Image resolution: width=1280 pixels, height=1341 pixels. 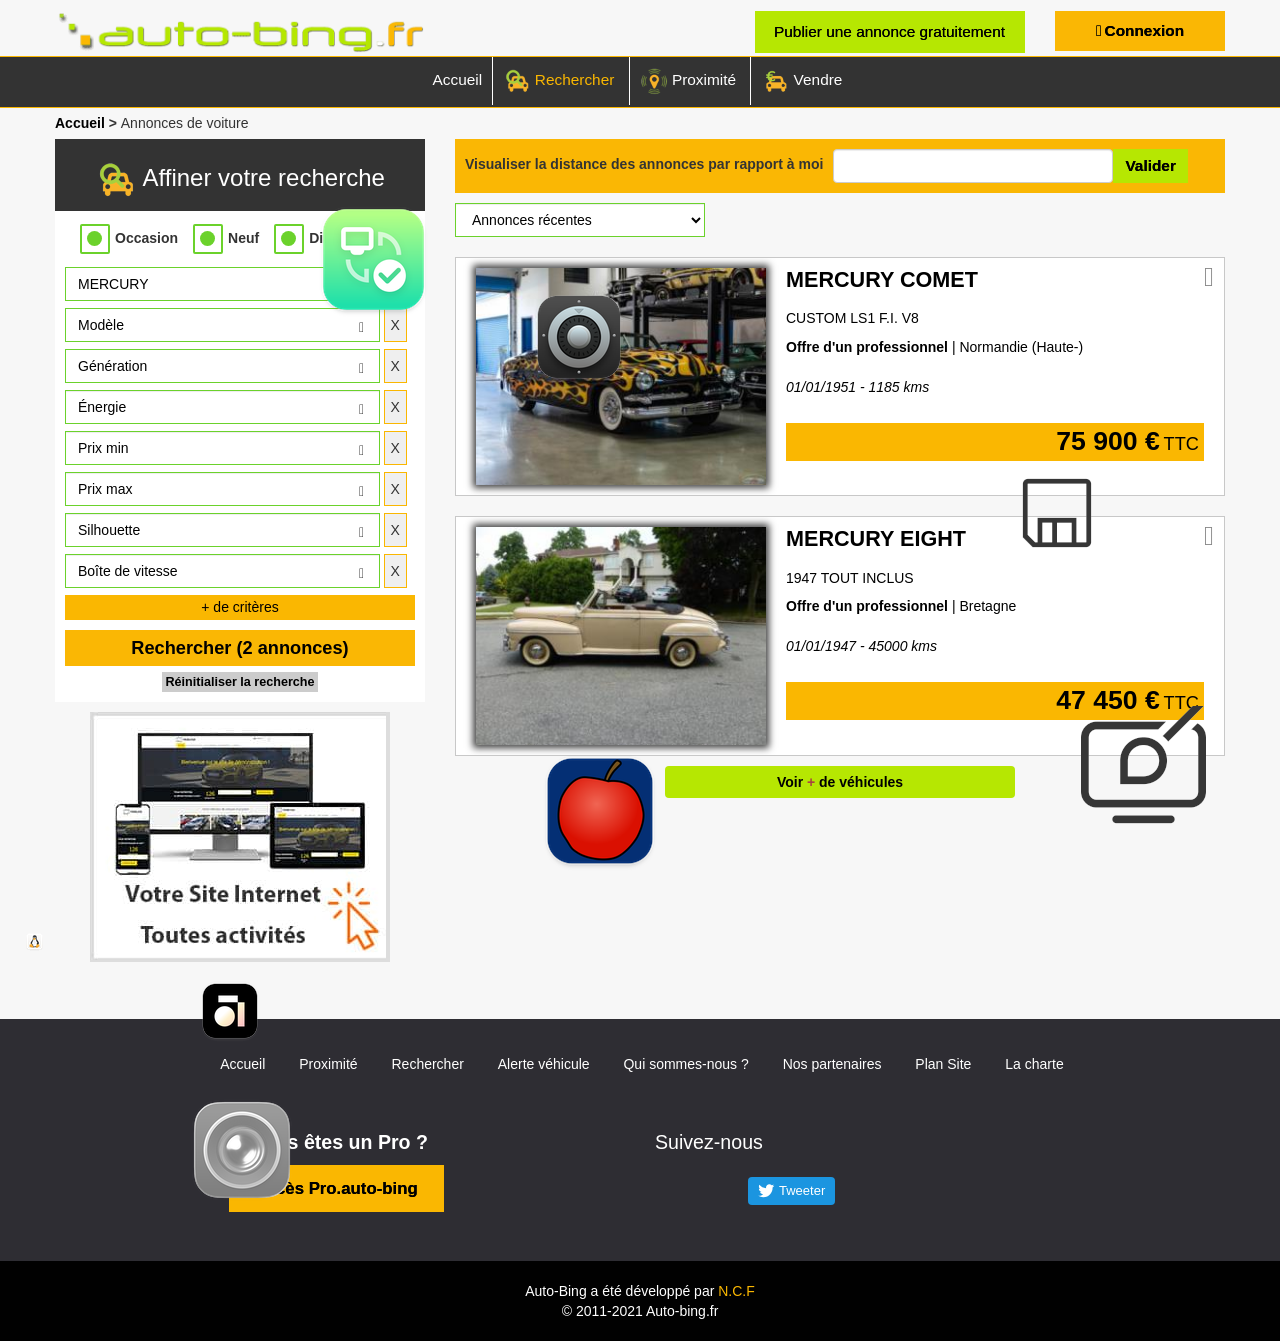 I want to click on open the tapple app, so click(x=600, y=811).